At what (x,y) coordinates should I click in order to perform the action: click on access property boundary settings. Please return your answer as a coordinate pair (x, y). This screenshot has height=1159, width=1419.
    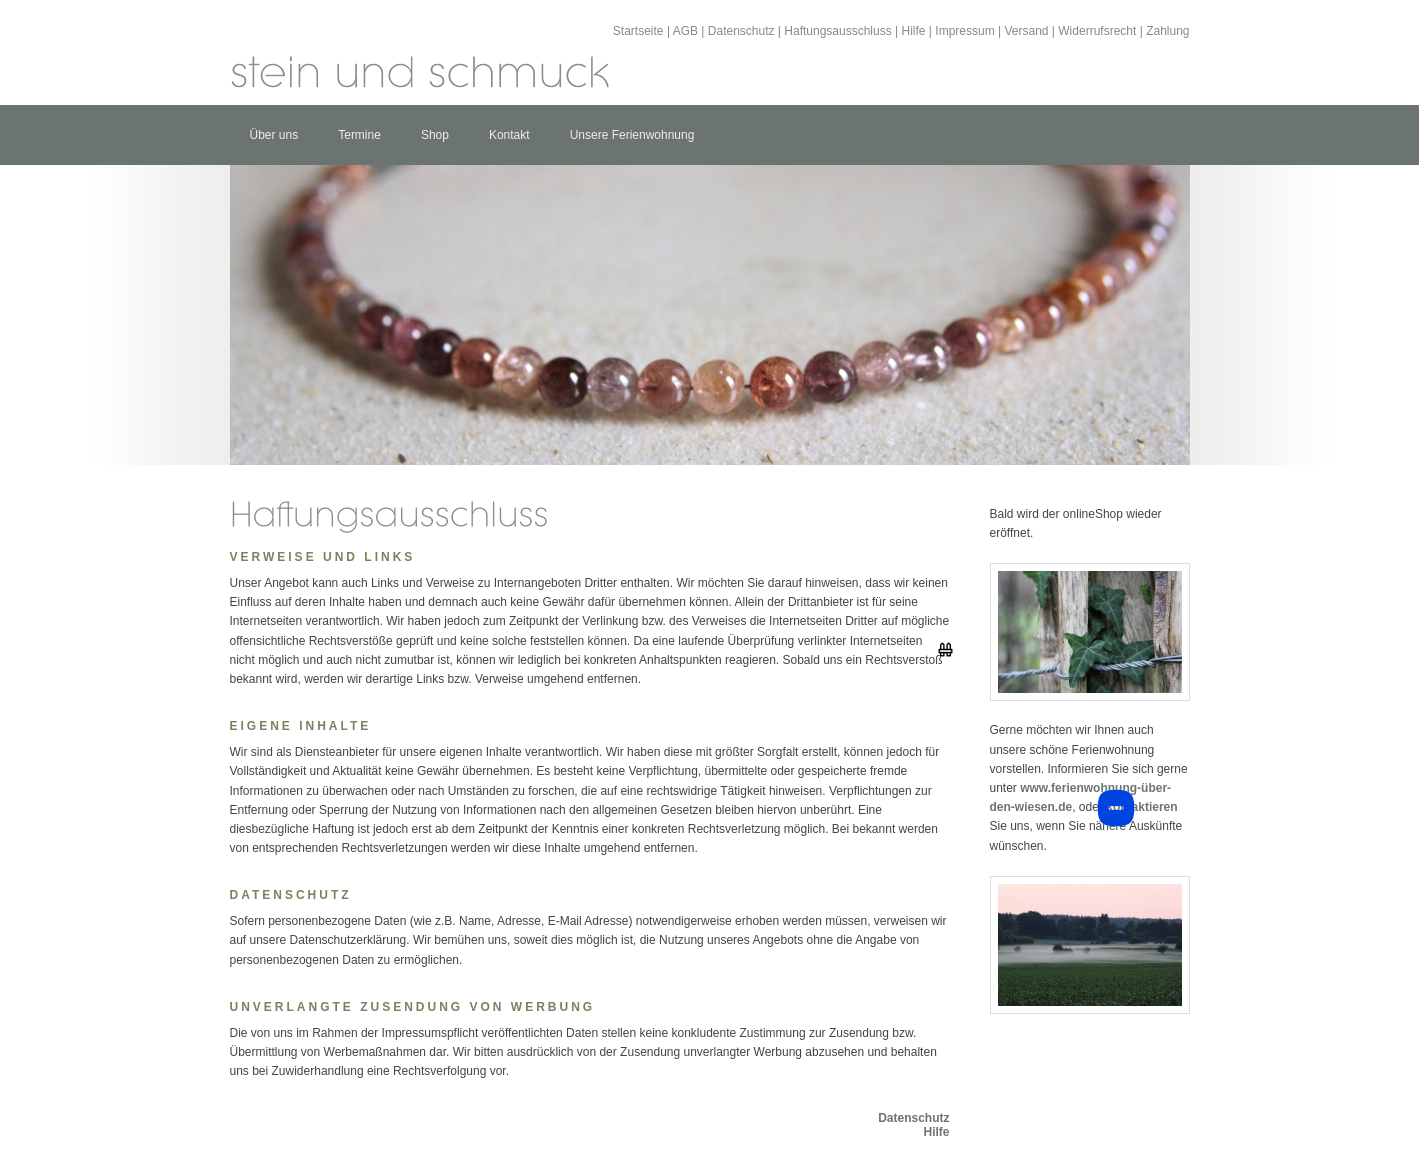
    Looking at the image, I should click on (945, 649).